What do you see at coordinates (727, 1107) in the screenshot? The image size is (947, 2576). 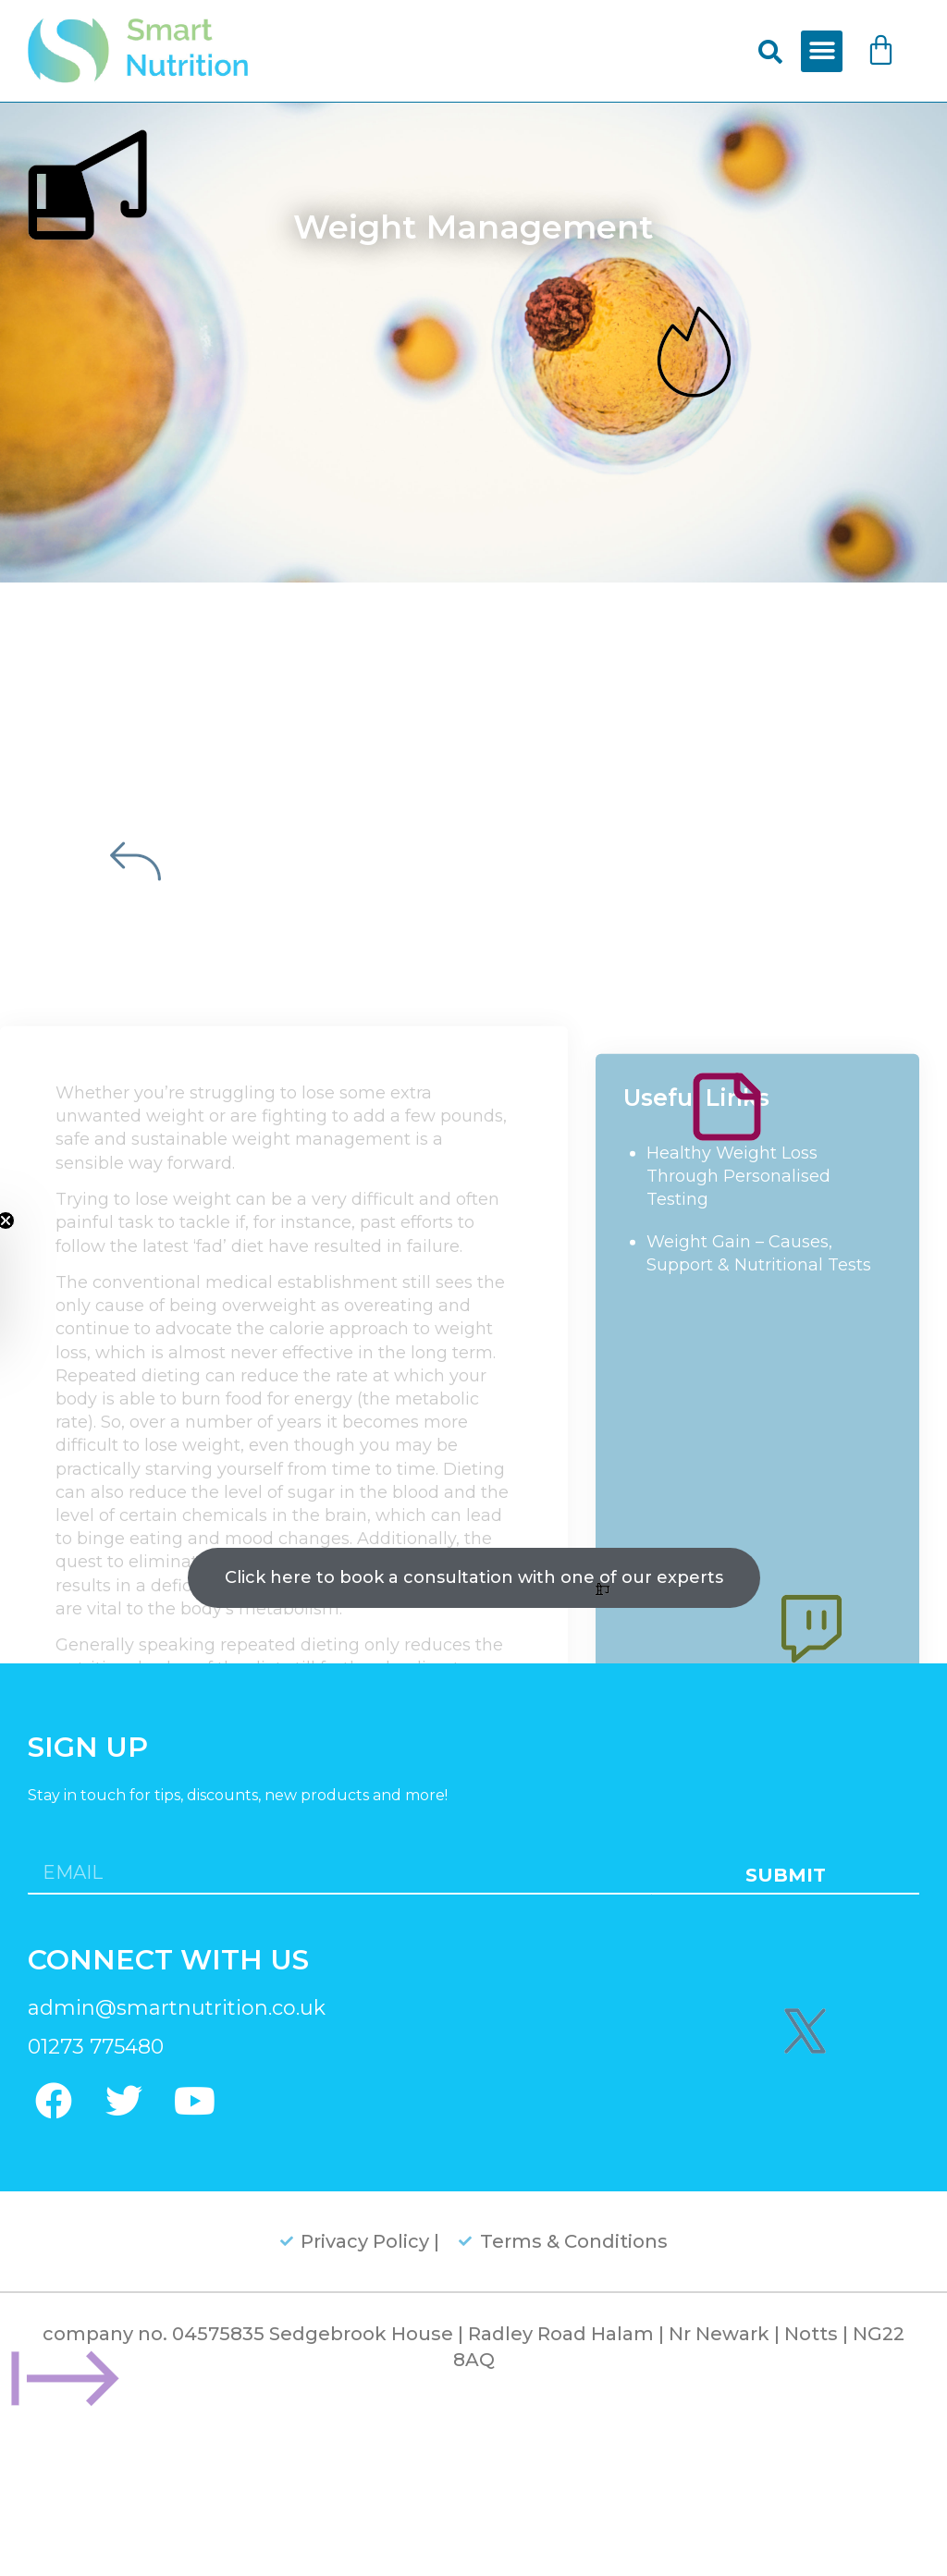 I see `create a new note` at bounding box center [727, 1107].